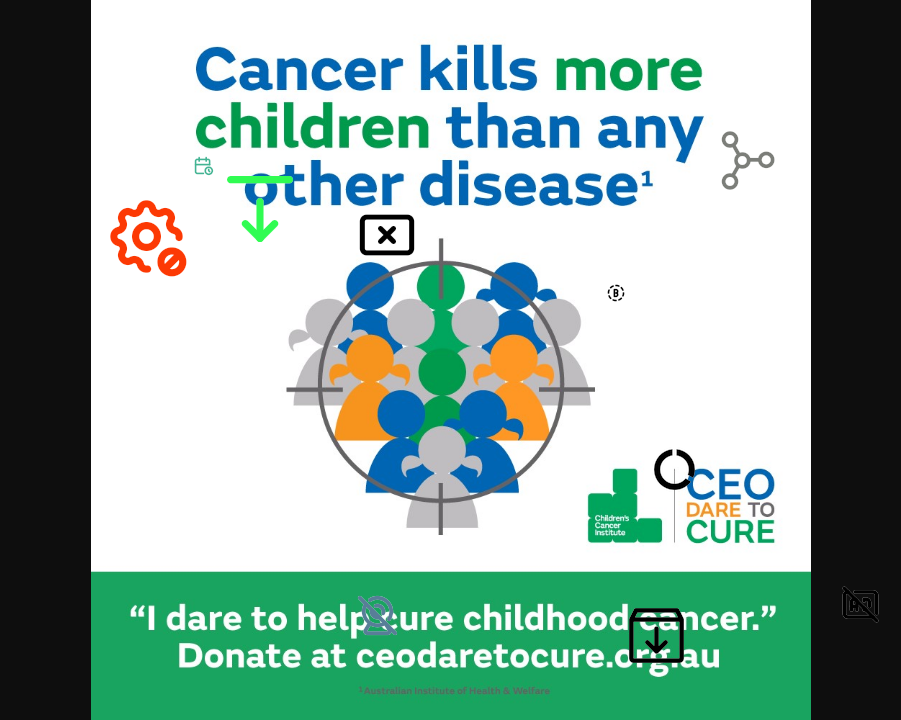 This screenshot has height=720, width=901. I want to click on cancel or abort settings changes, so click(146, 236).